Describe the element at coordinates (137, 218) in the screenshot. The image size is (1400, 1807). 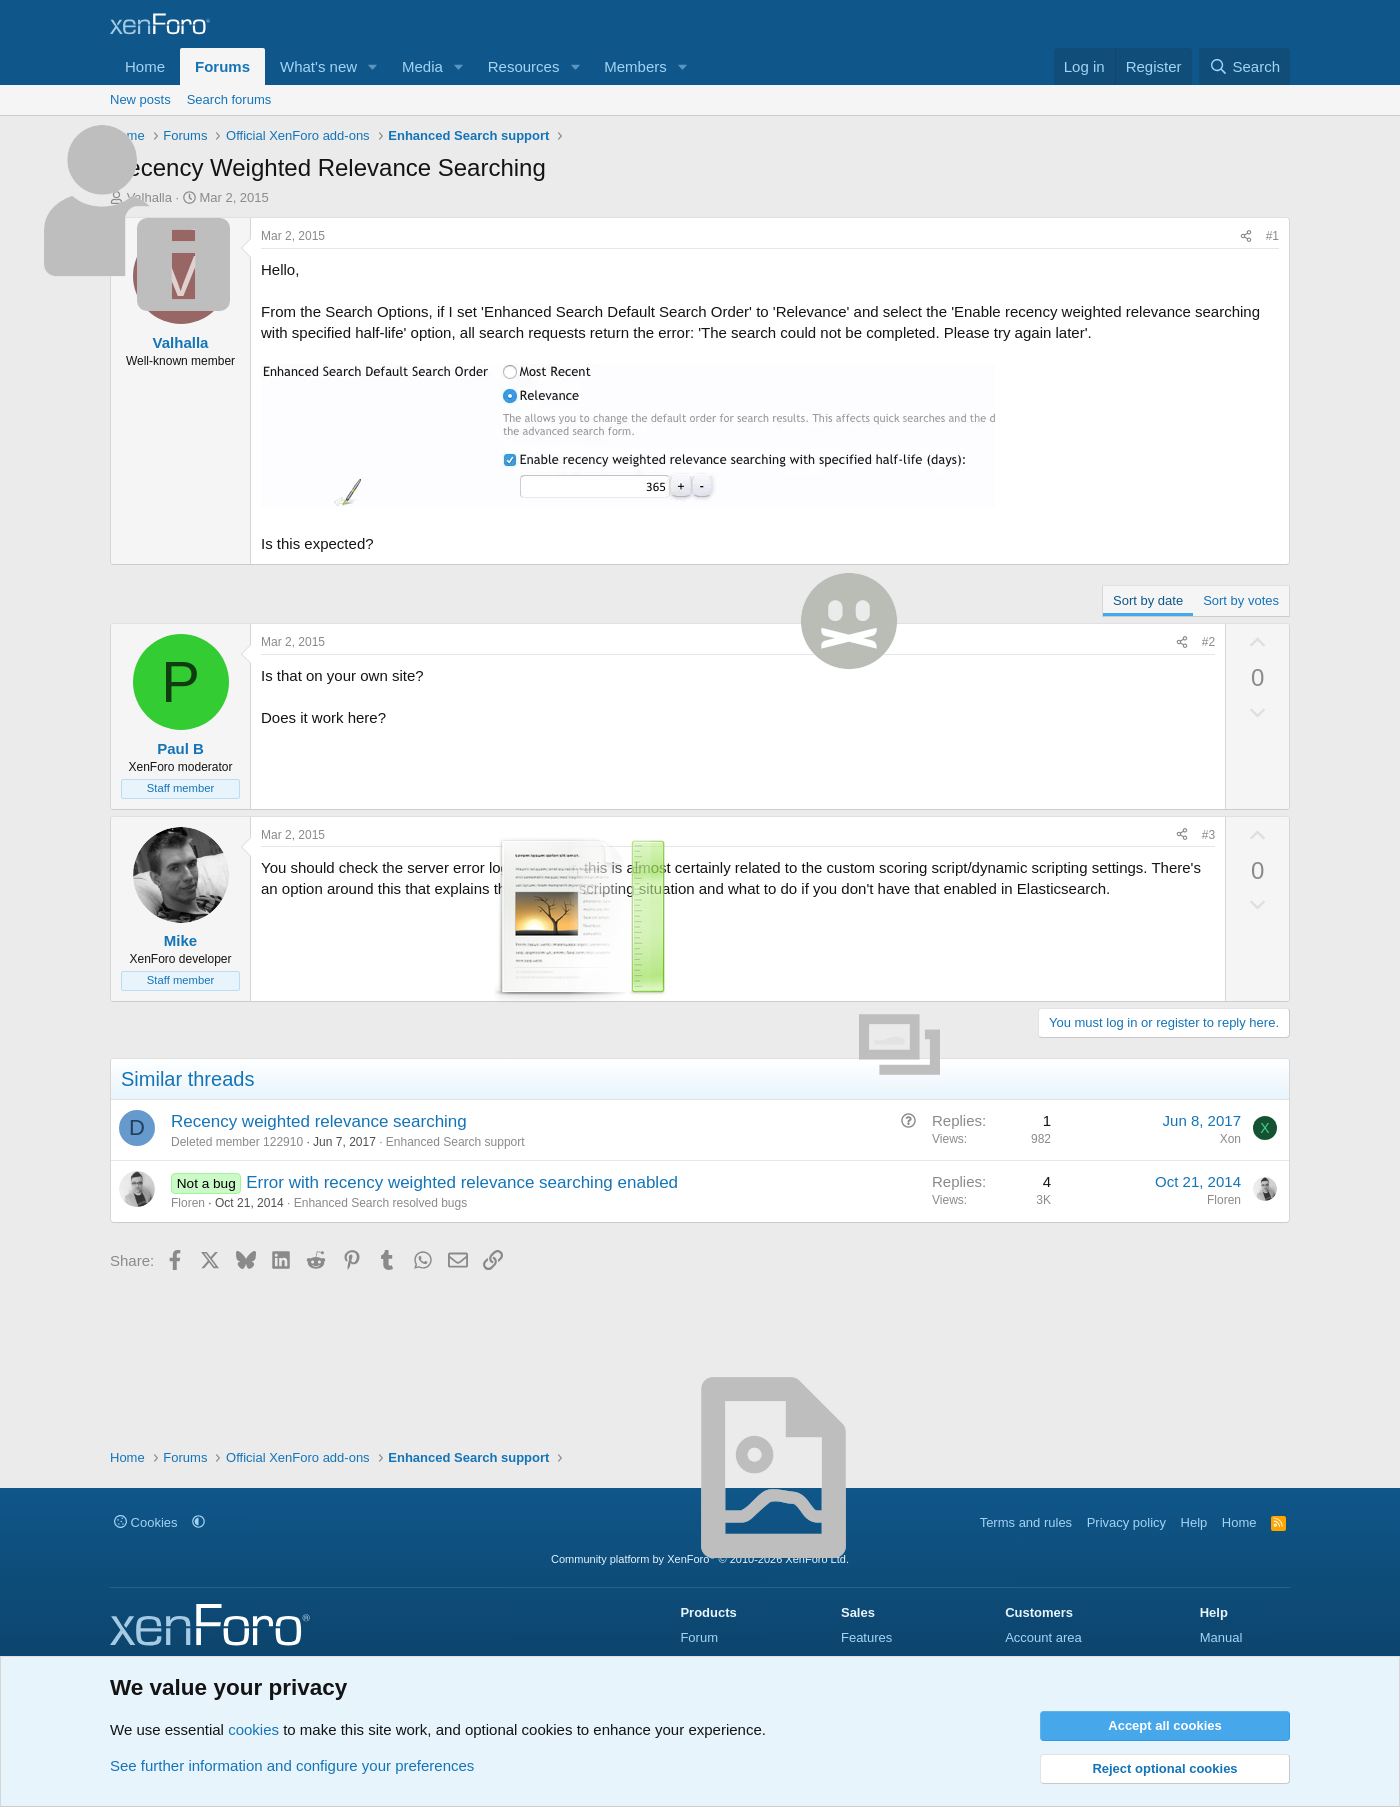
I see `view user profile information` at that location.